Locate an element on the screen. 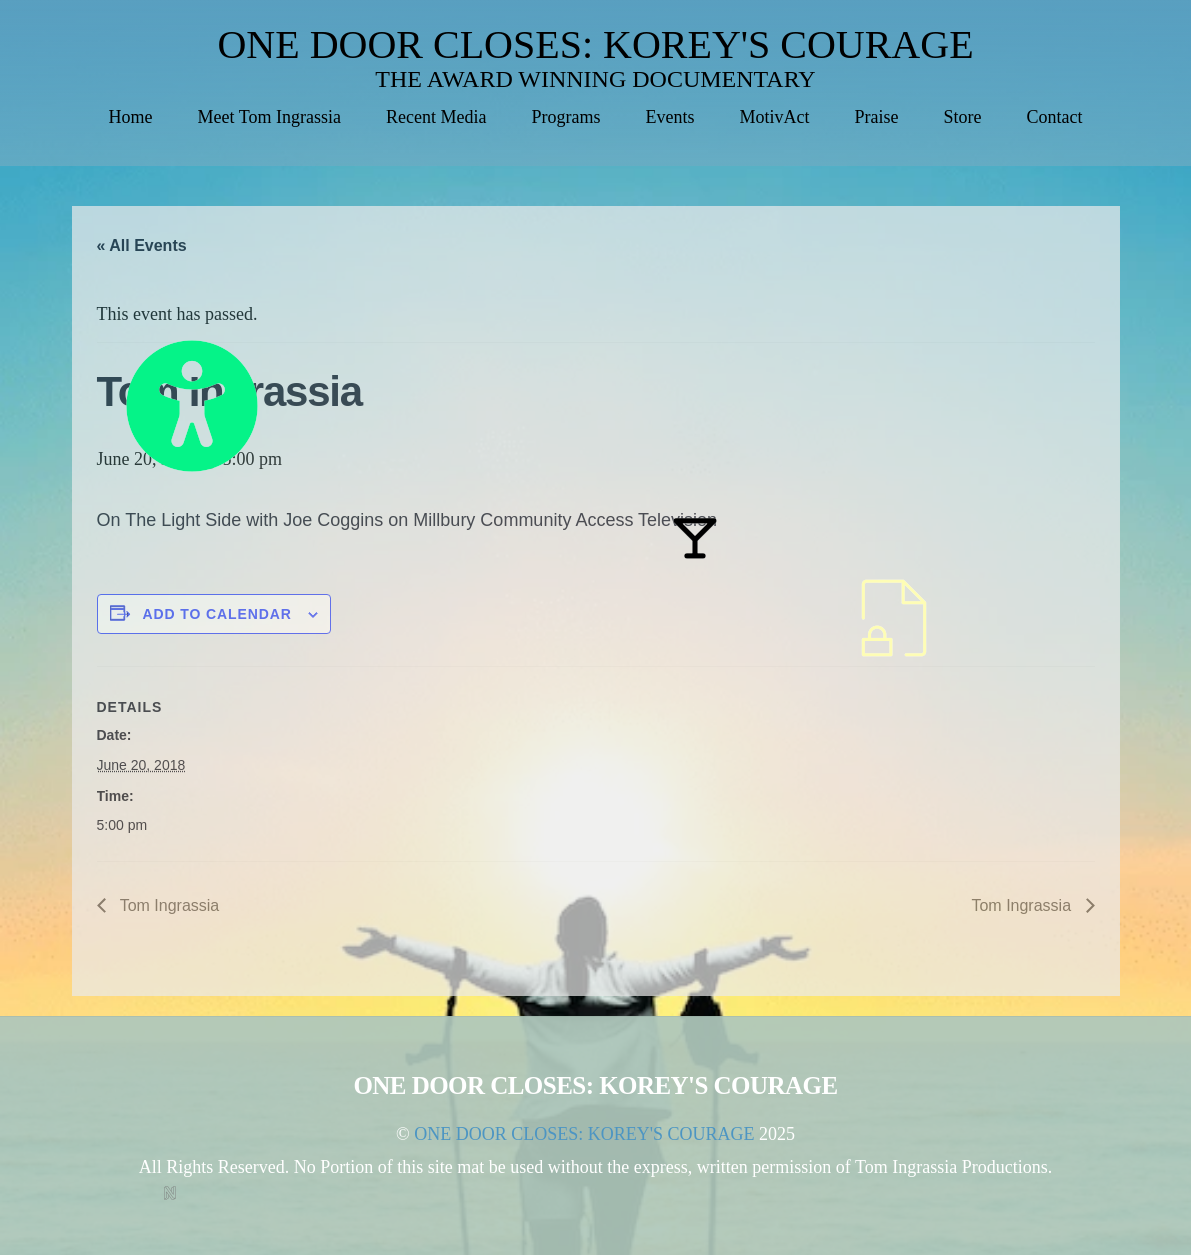 The width and height of the screenshot is (1191, 1255). access bar or cocktail menu is located at coordinates (695, 537).